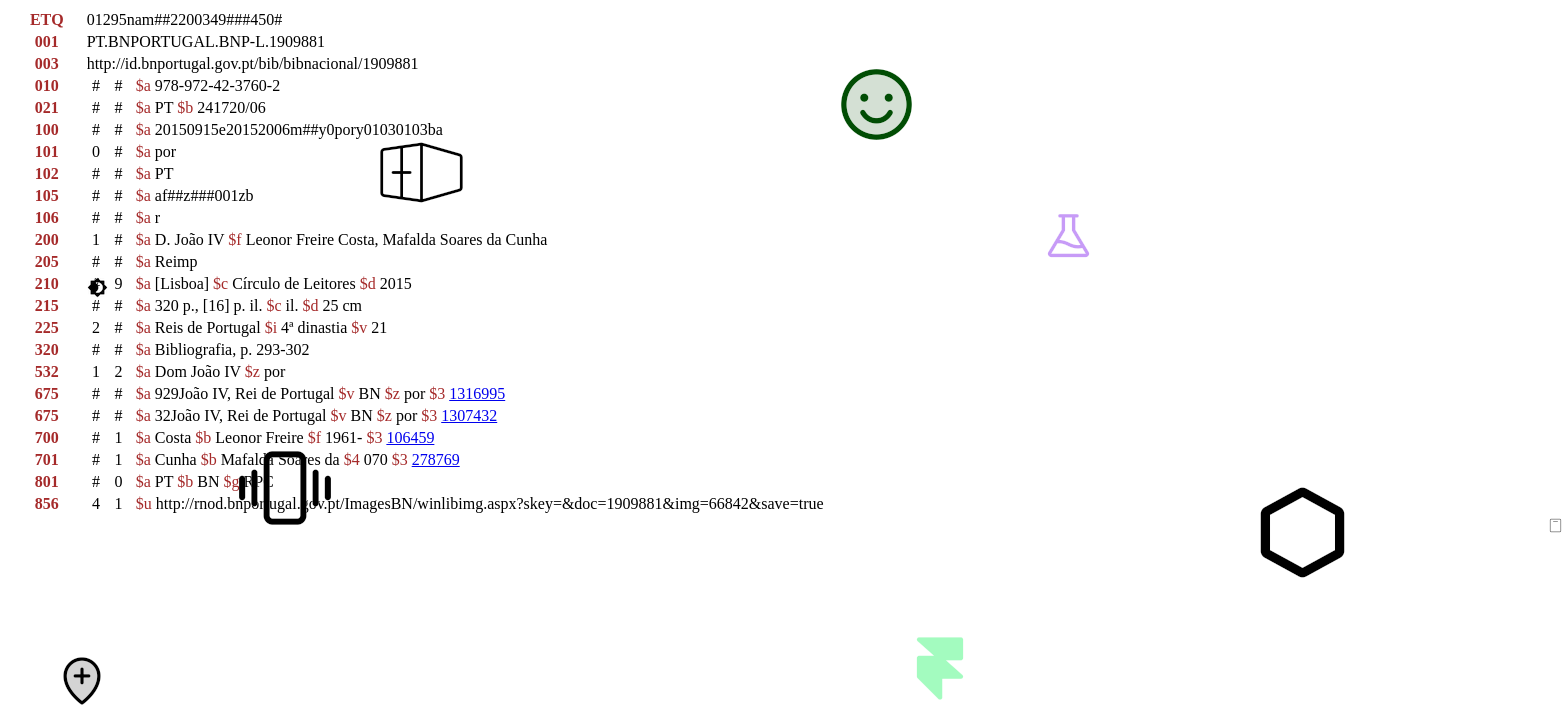 This screenshot has width=1568, height=720. What do you see at coordinates (1068, 236) in the screenshot?
I see `access science or laboratory features` at bounding box center [1068, 236].